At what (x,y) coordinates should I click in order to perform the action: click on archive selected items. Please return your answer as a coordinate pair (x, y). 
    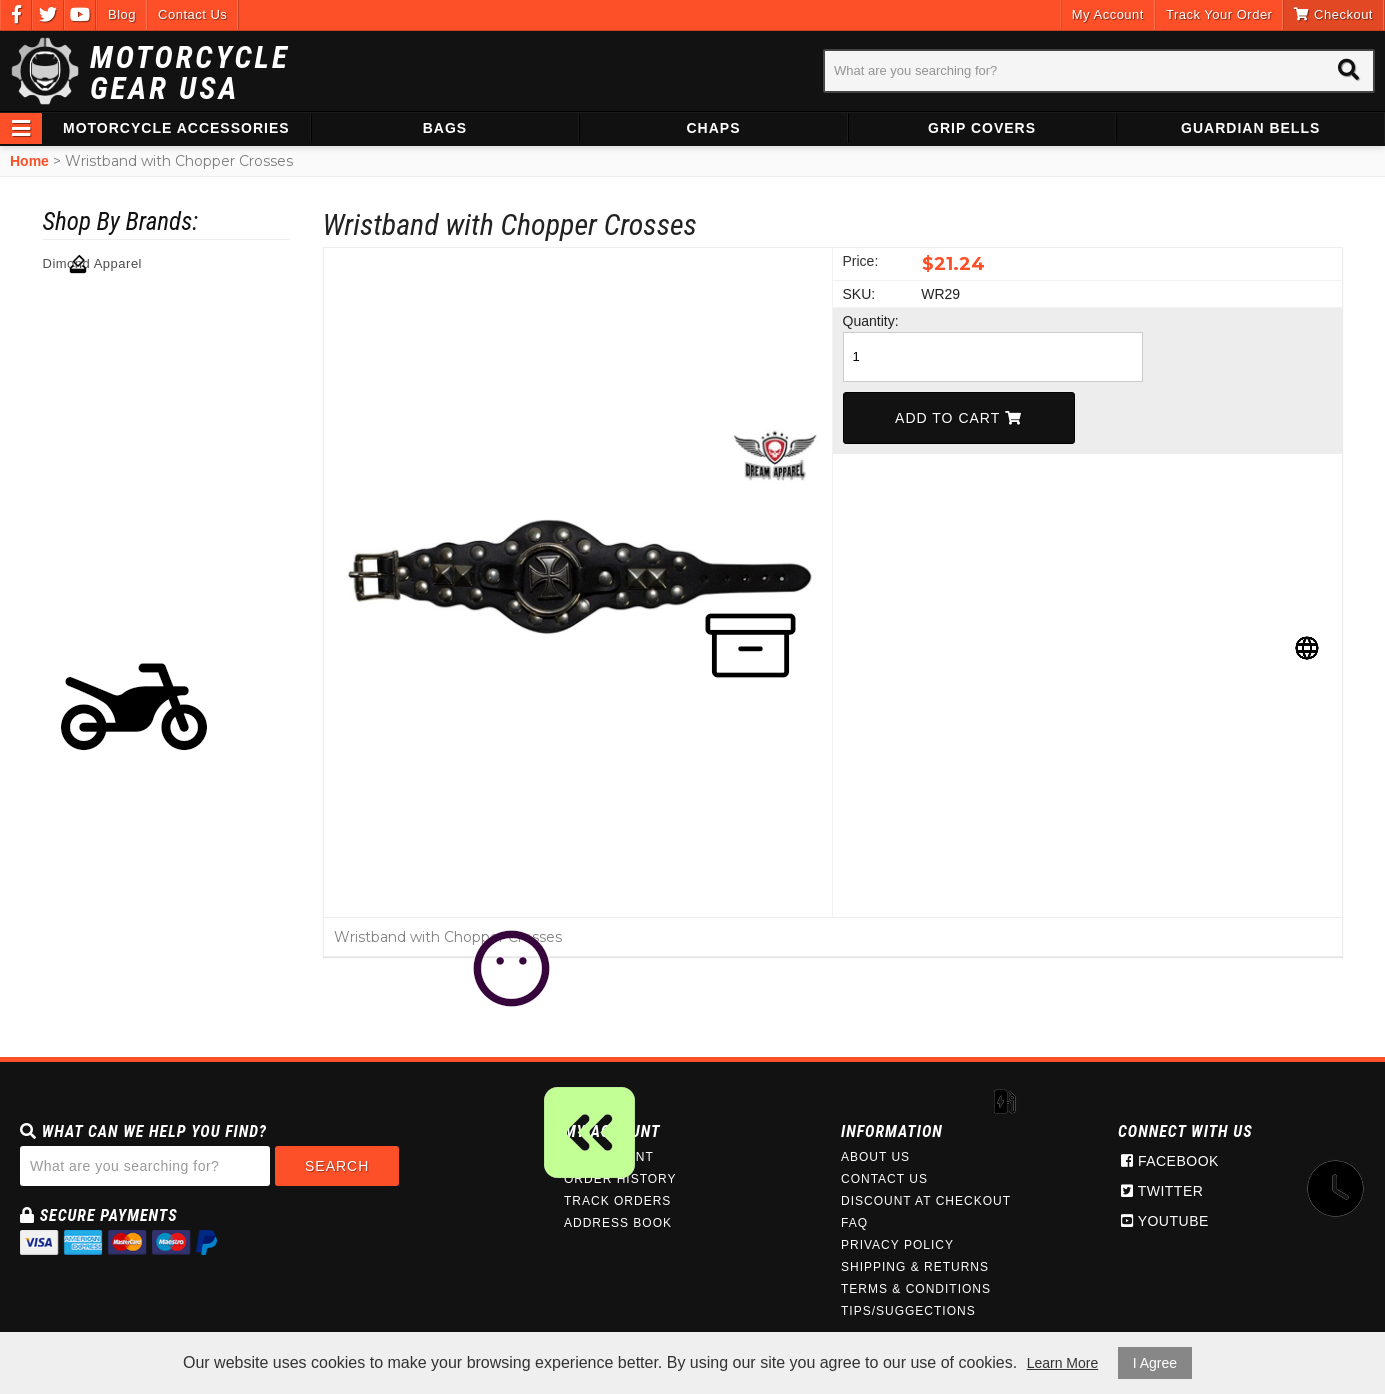
    Looking at the image, I should click on (750, 645).